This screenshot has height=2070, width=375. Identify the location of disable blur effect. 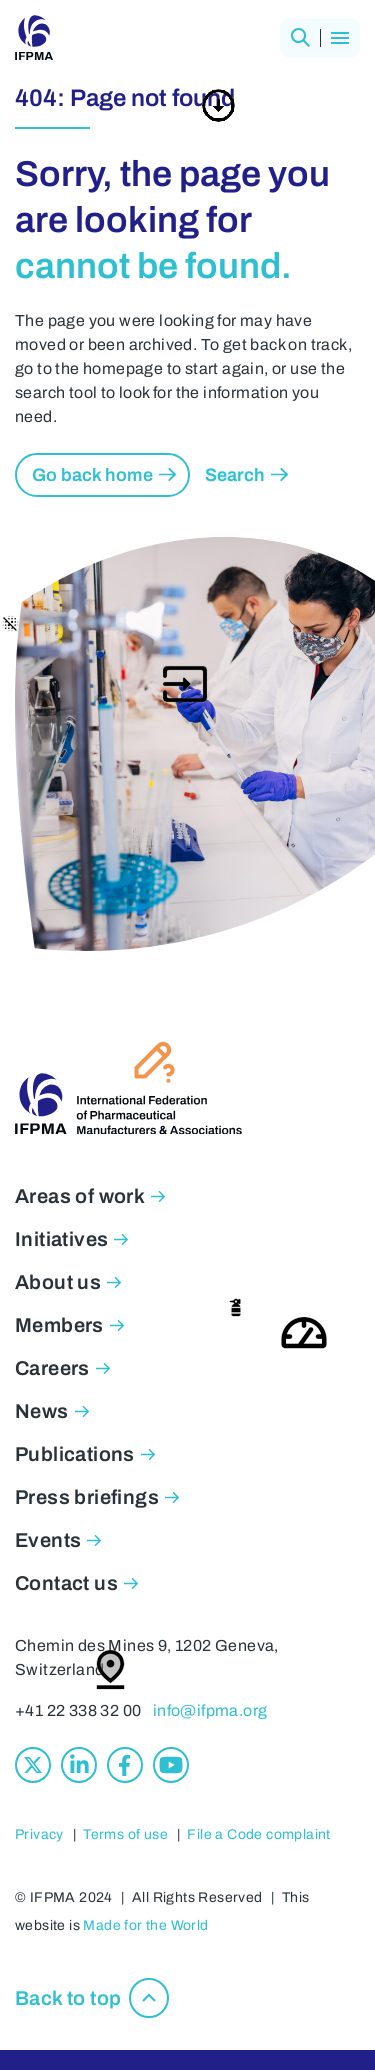
(10, 623).